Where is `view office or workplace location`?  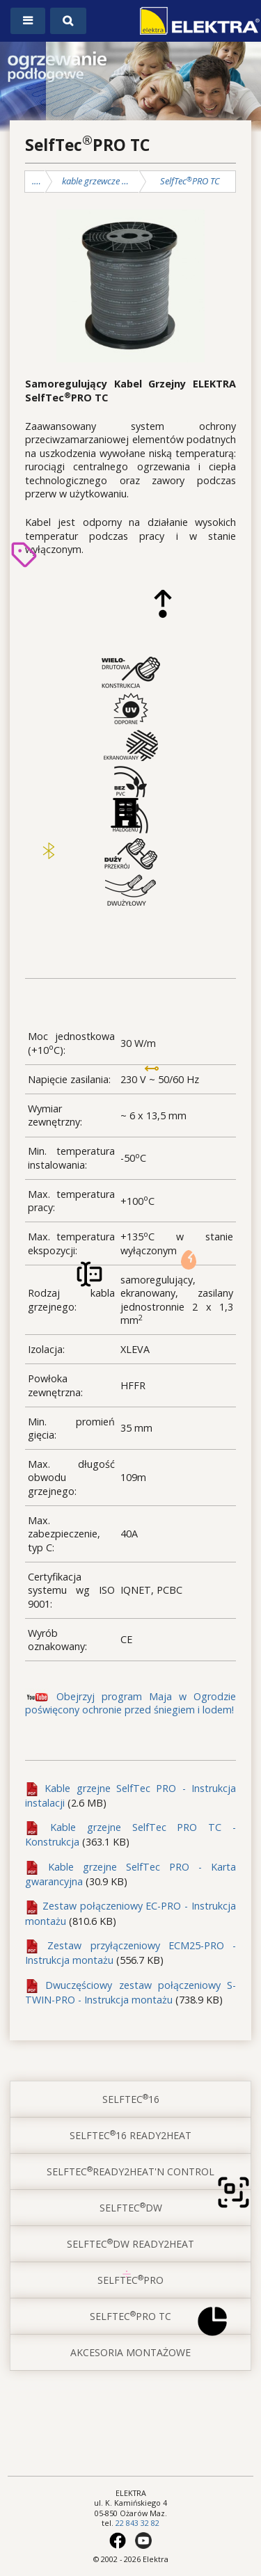 view office or workplace location is located at coordinates (125, 813).